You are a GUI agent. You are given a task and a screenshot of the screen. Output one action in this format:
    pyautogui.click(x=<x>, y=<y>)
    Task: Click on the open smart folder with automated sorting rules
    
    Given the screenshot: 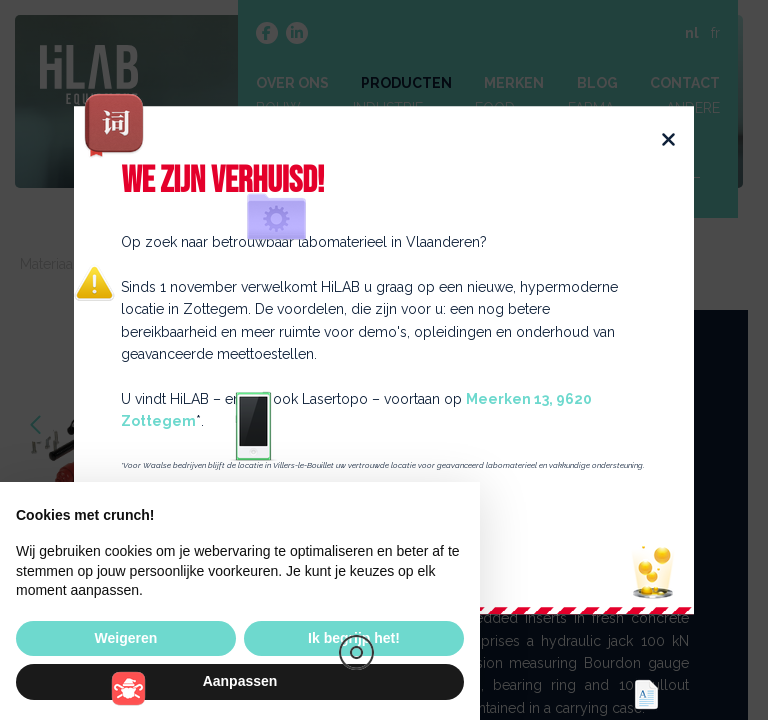 What is the action you would take?
    pyautogui.click(x=276, y=216)
    